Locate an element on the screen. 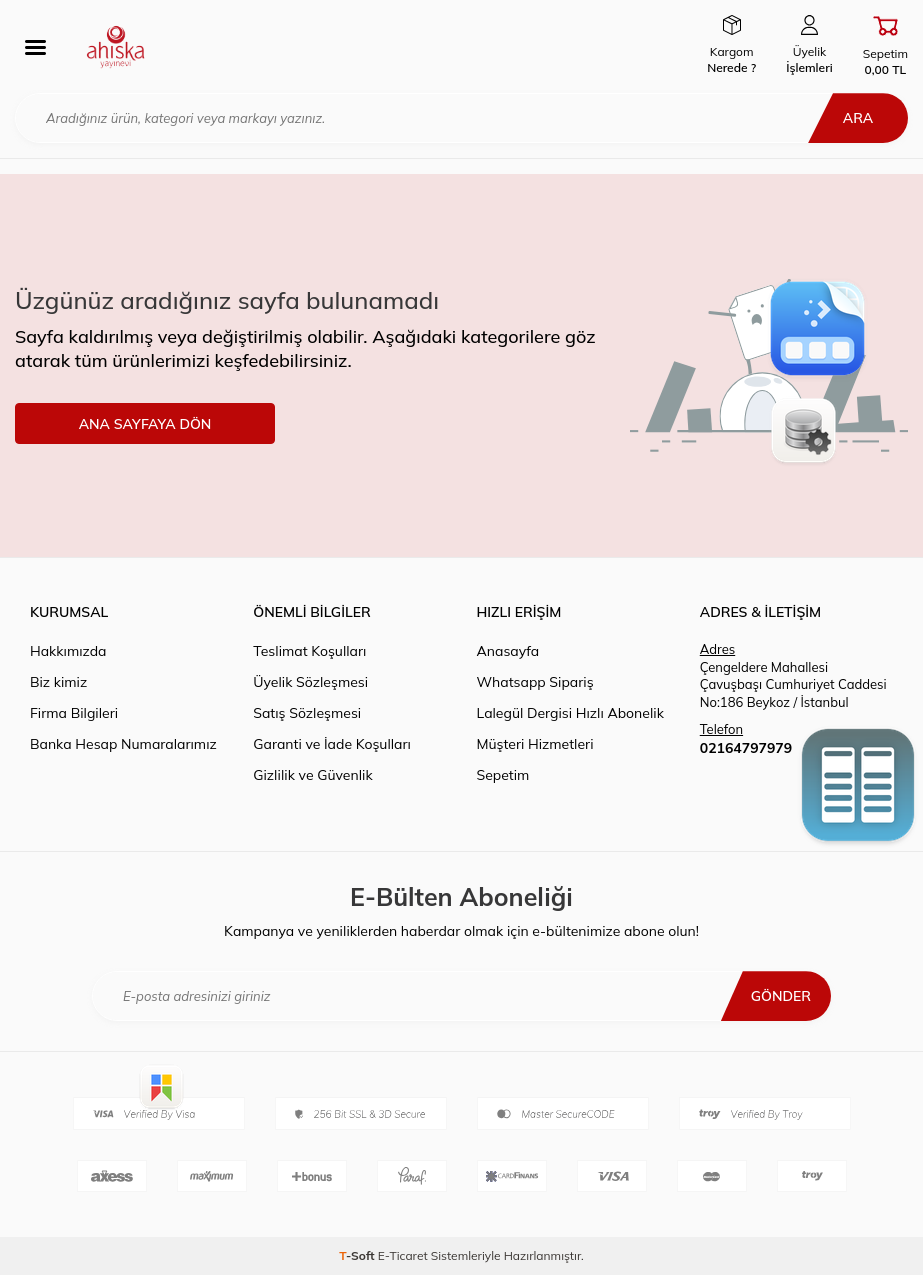 The image size is (923, 1275). open snipaste screenshot and annotation tool is located at coordinates (161, 1086).